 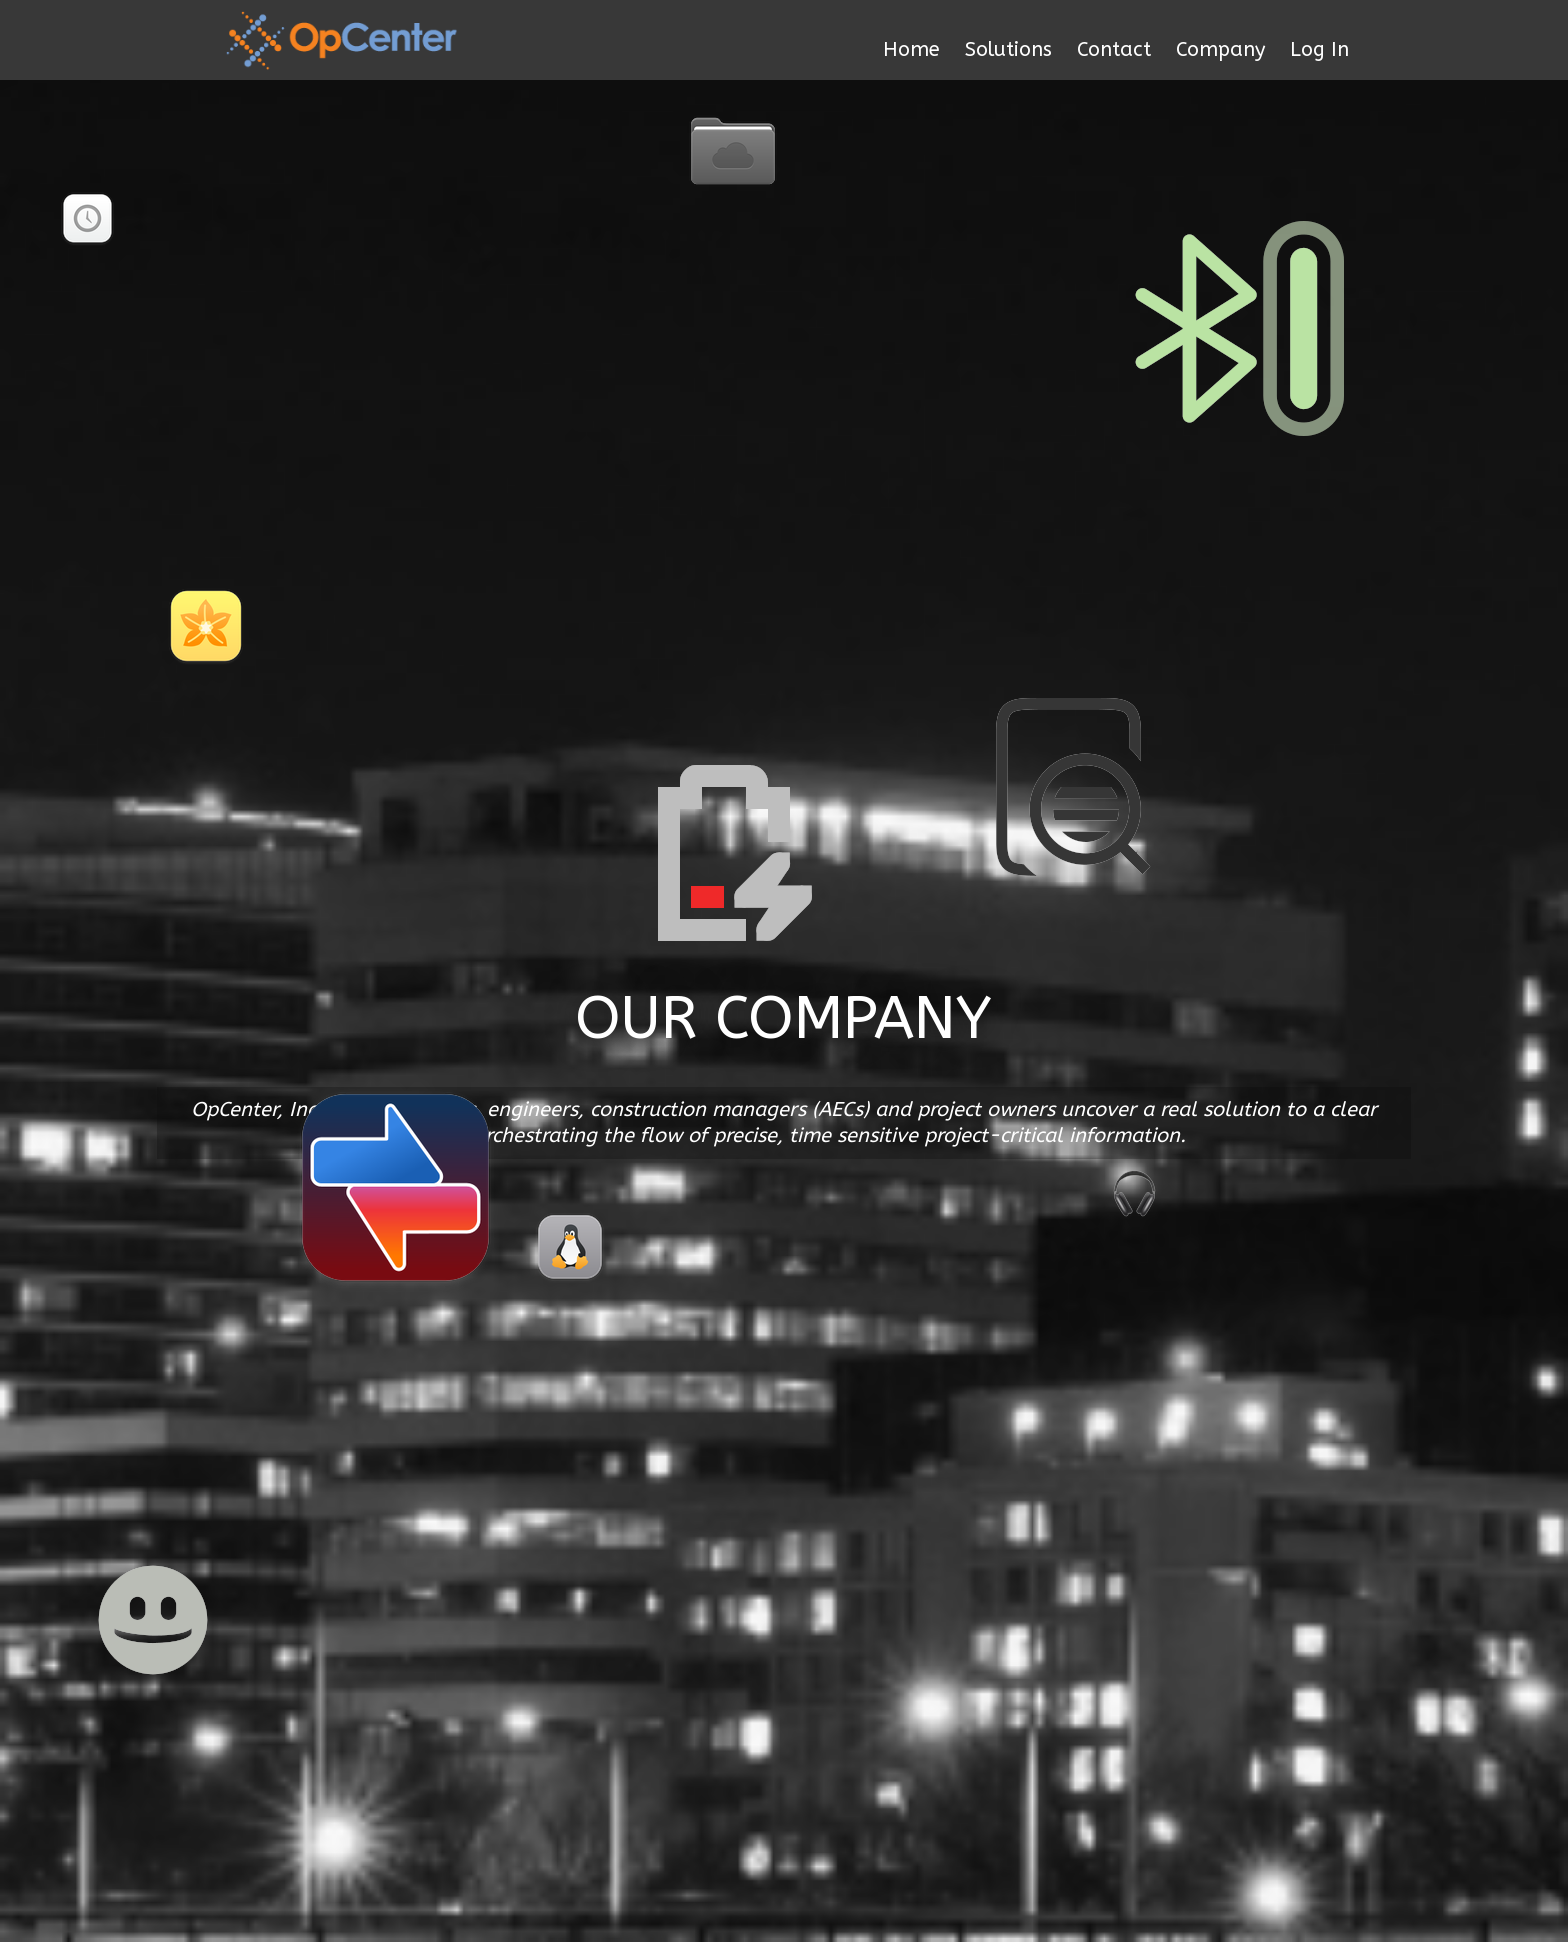 I want to click on open vanilla os application, so click(x=206, y=626).